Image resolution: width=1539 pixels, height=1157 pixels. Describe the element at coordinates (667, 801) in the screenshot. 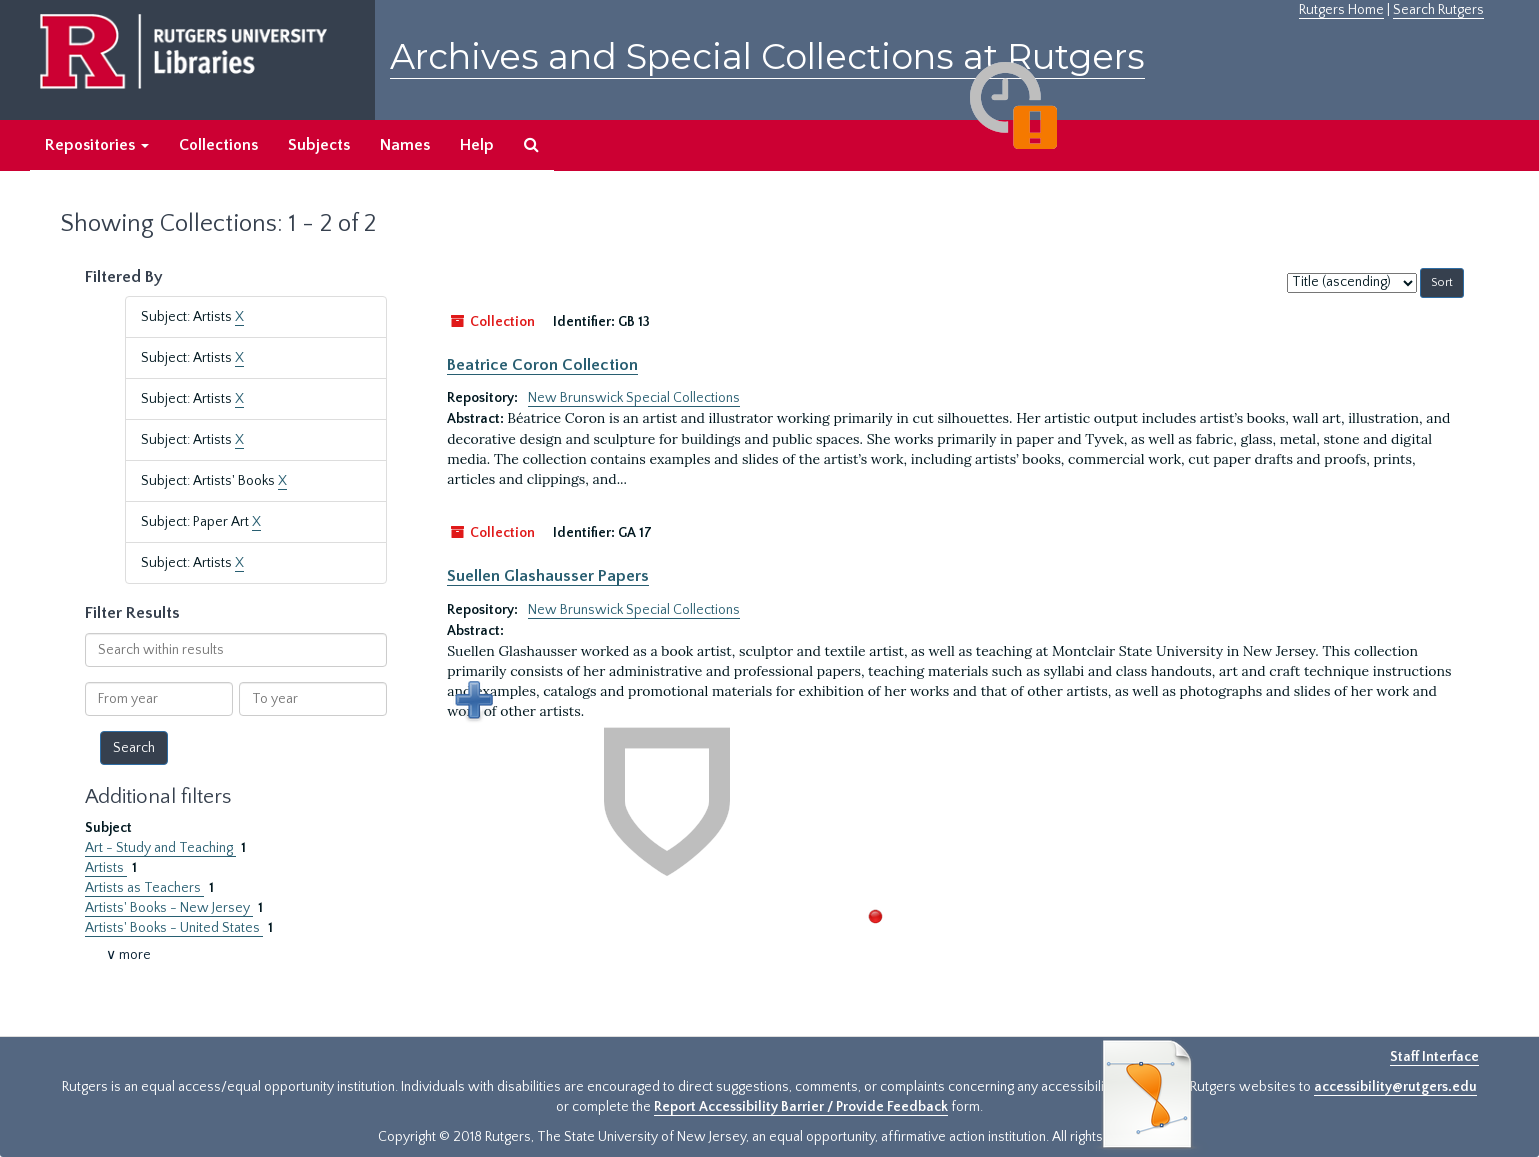

I see `indicates low security status` at that location.